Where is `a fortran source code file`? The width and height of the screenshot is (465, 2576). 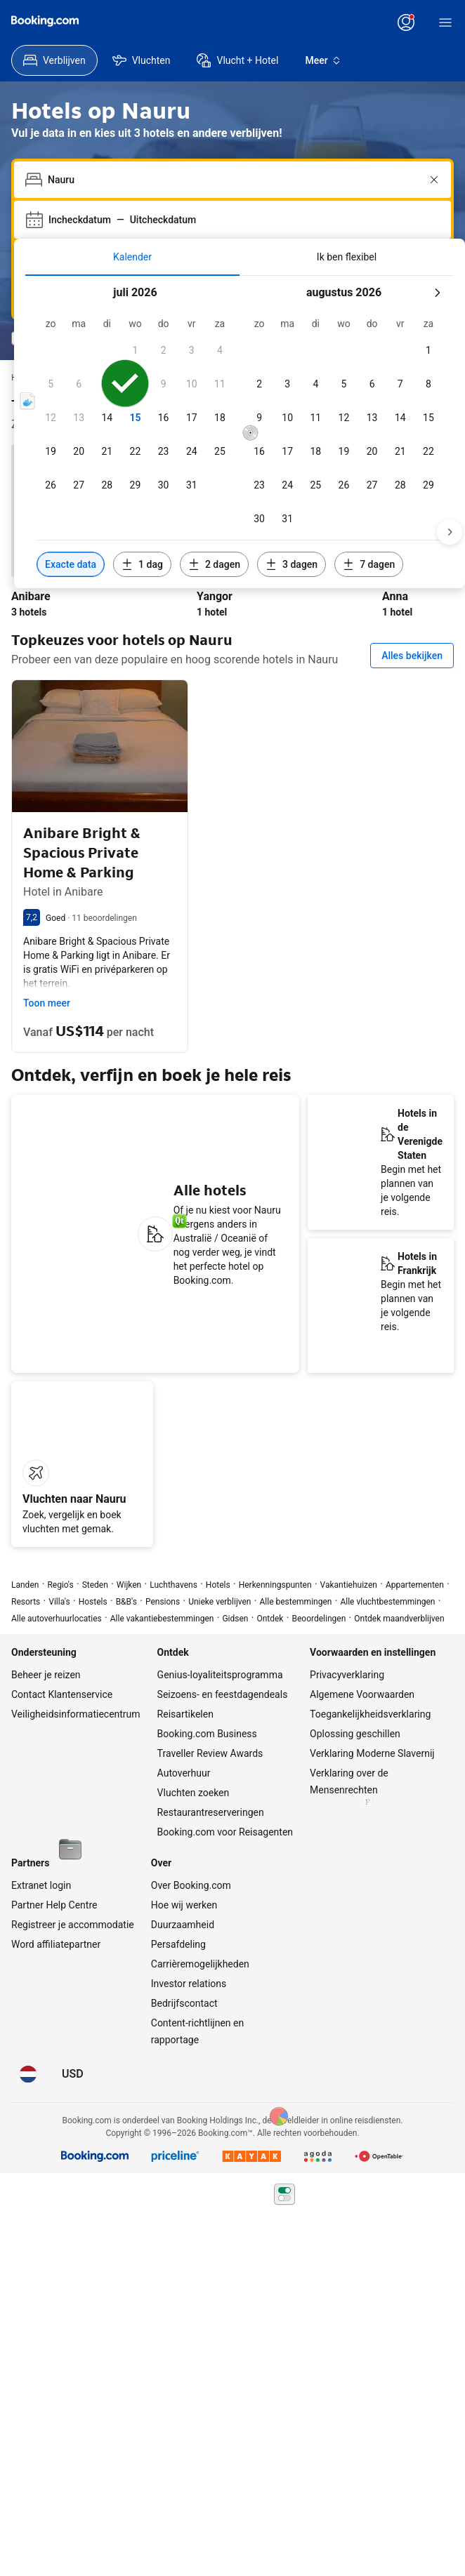 a fortran source code file is located at coordinates (367, 1800).